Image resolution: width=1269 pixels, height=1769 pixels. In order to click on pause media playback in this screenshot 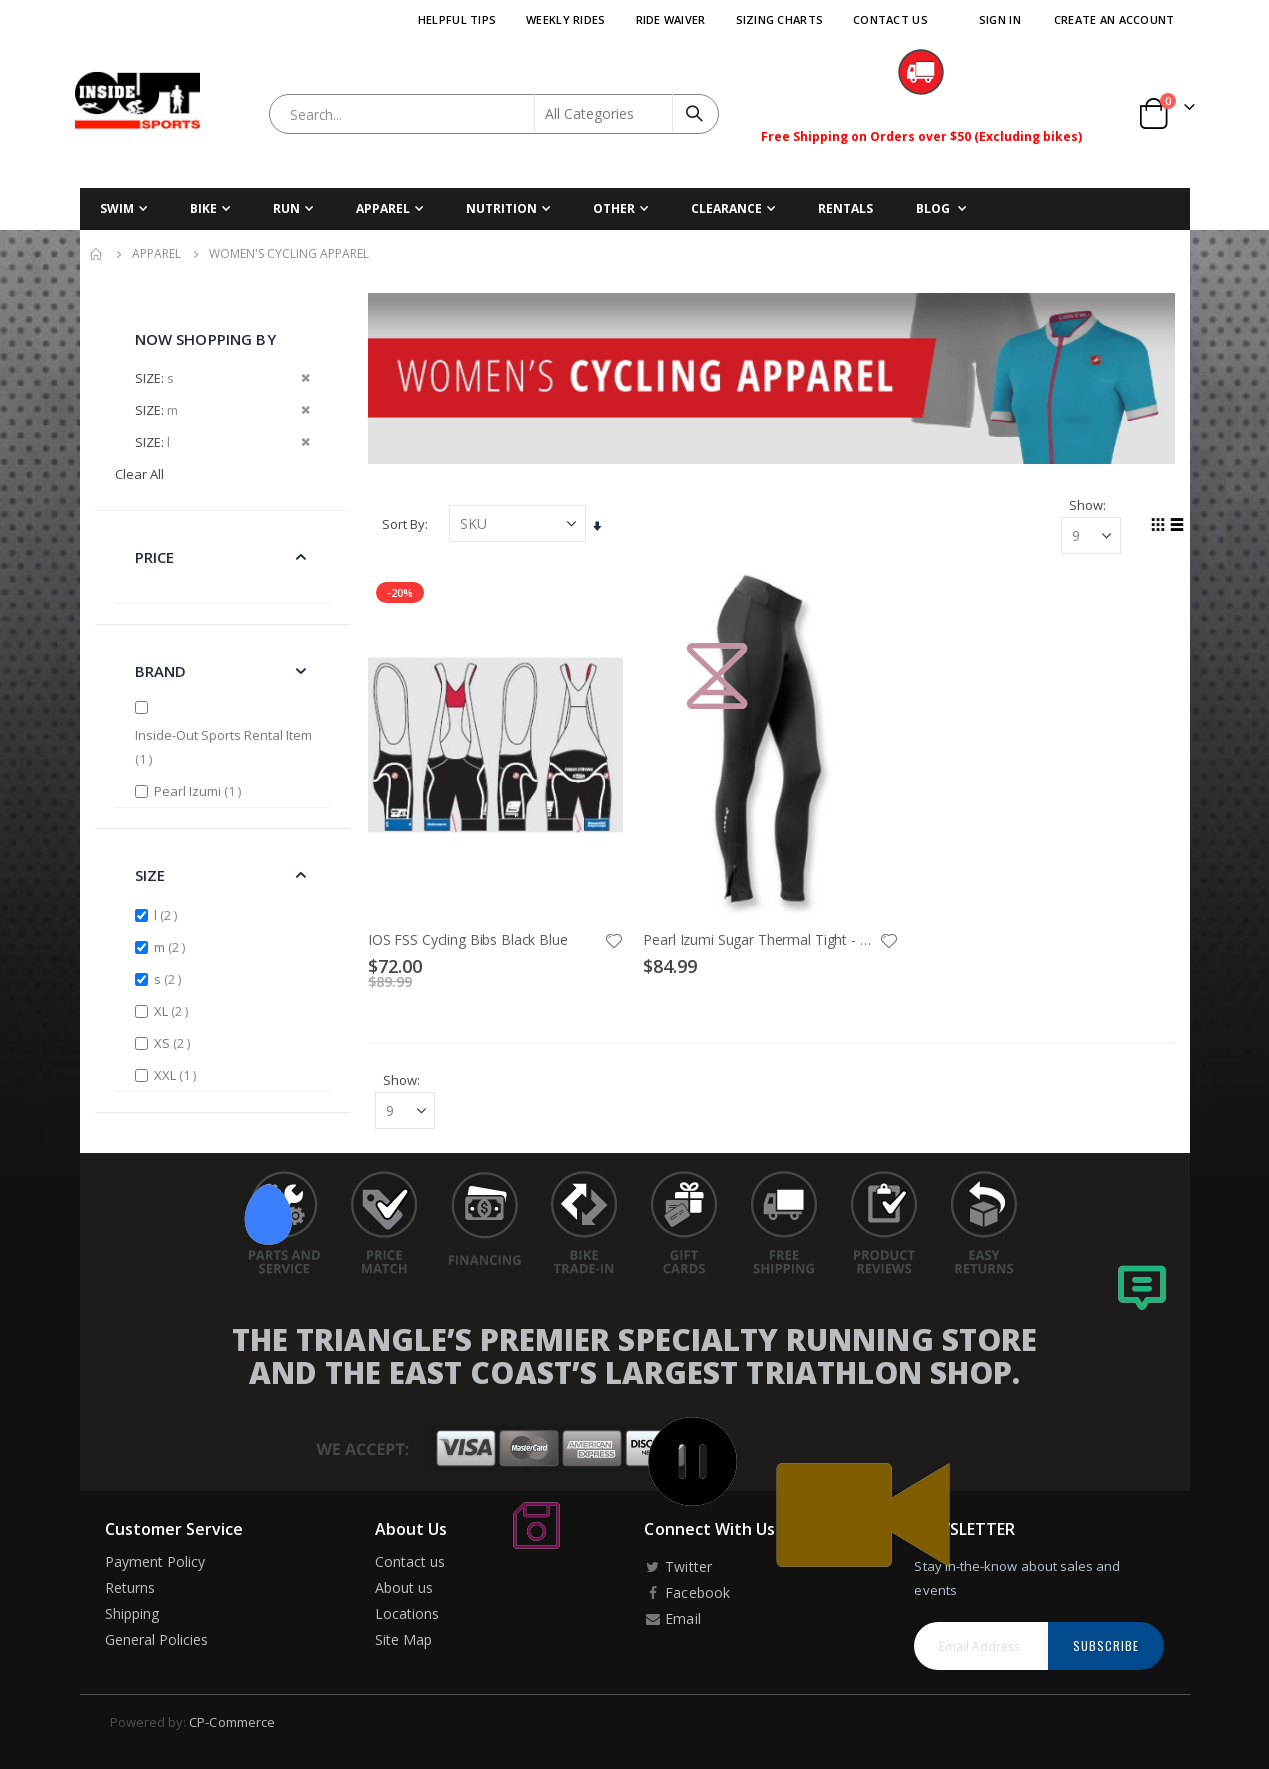, I will do `click(692, 1461)`.